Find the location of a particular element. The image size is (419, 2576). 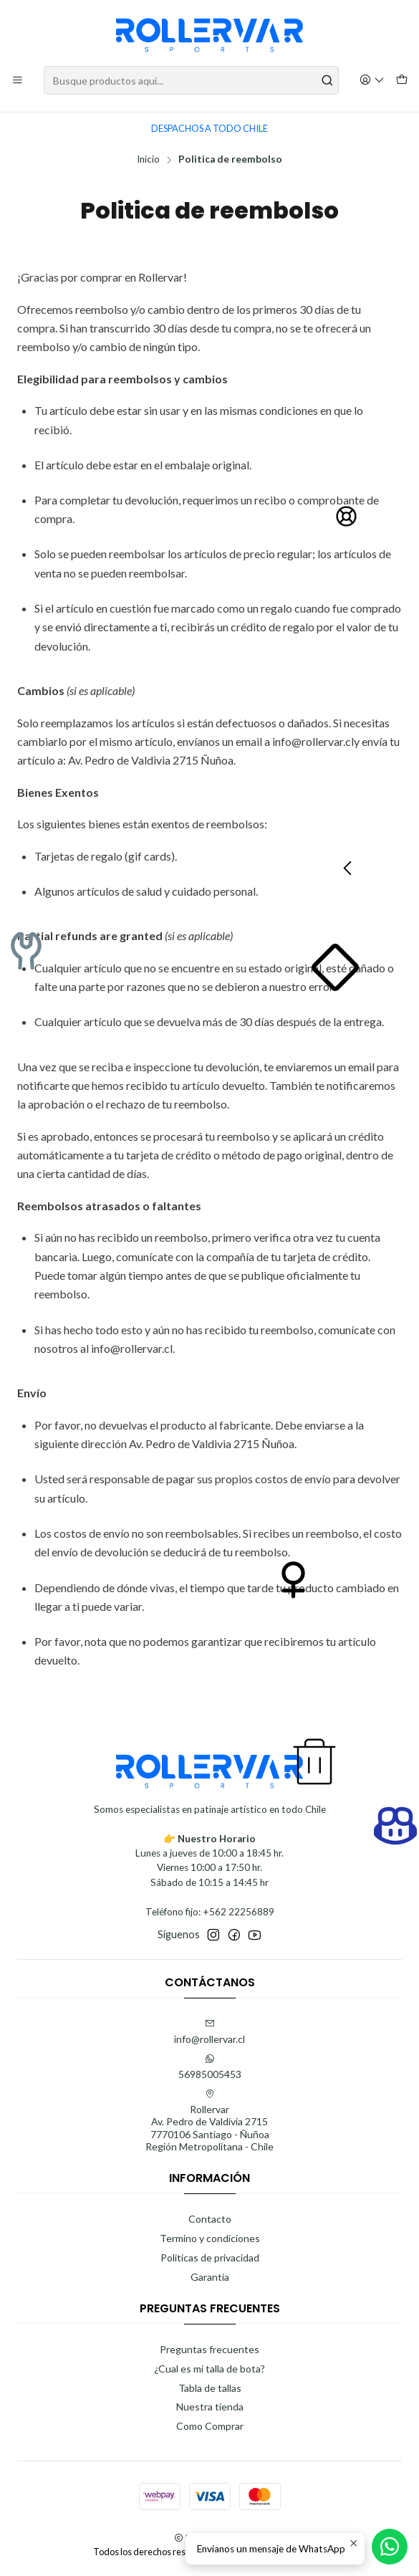

indicates premium or special status is located at coordinates (335, 967).